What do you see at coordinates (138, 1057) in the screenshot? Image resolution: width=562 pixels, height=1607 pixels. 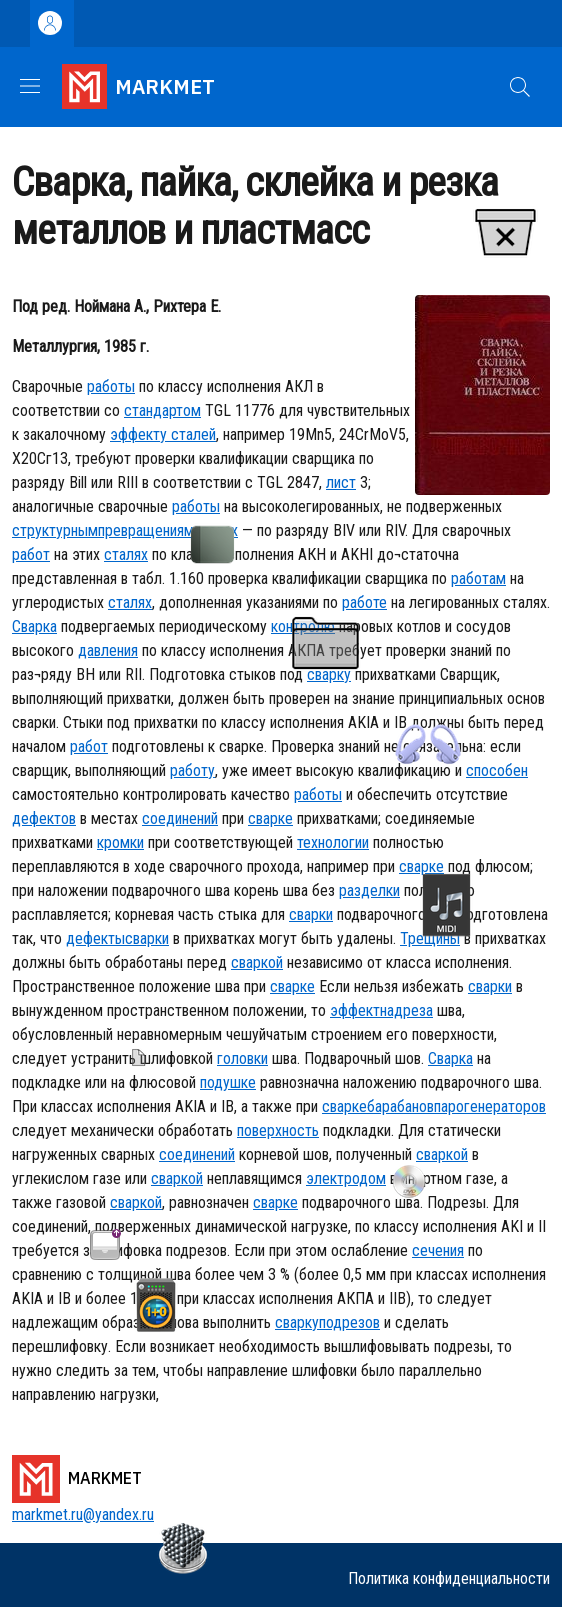 I see `generic file in sidebar navigation` at bounding box center [138, 1057].